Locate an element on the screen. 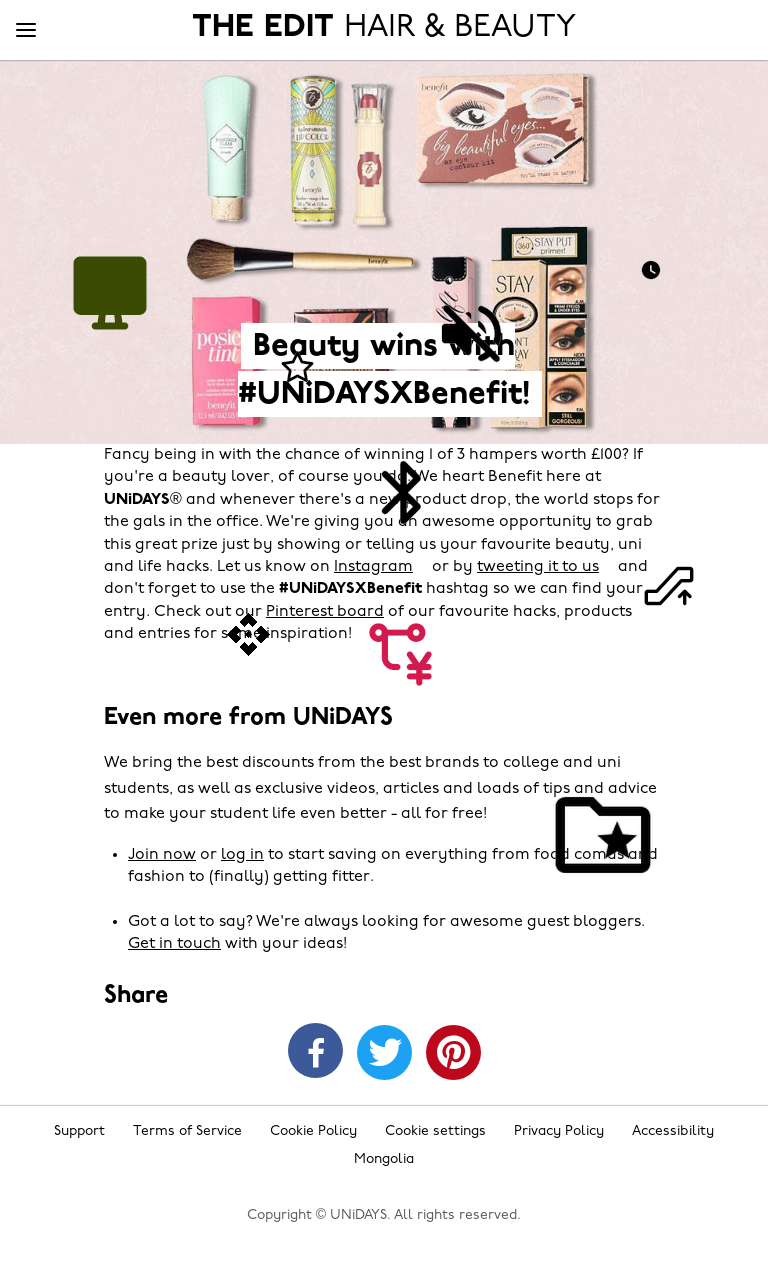  add to favorites is located at coordinates (297, 367).